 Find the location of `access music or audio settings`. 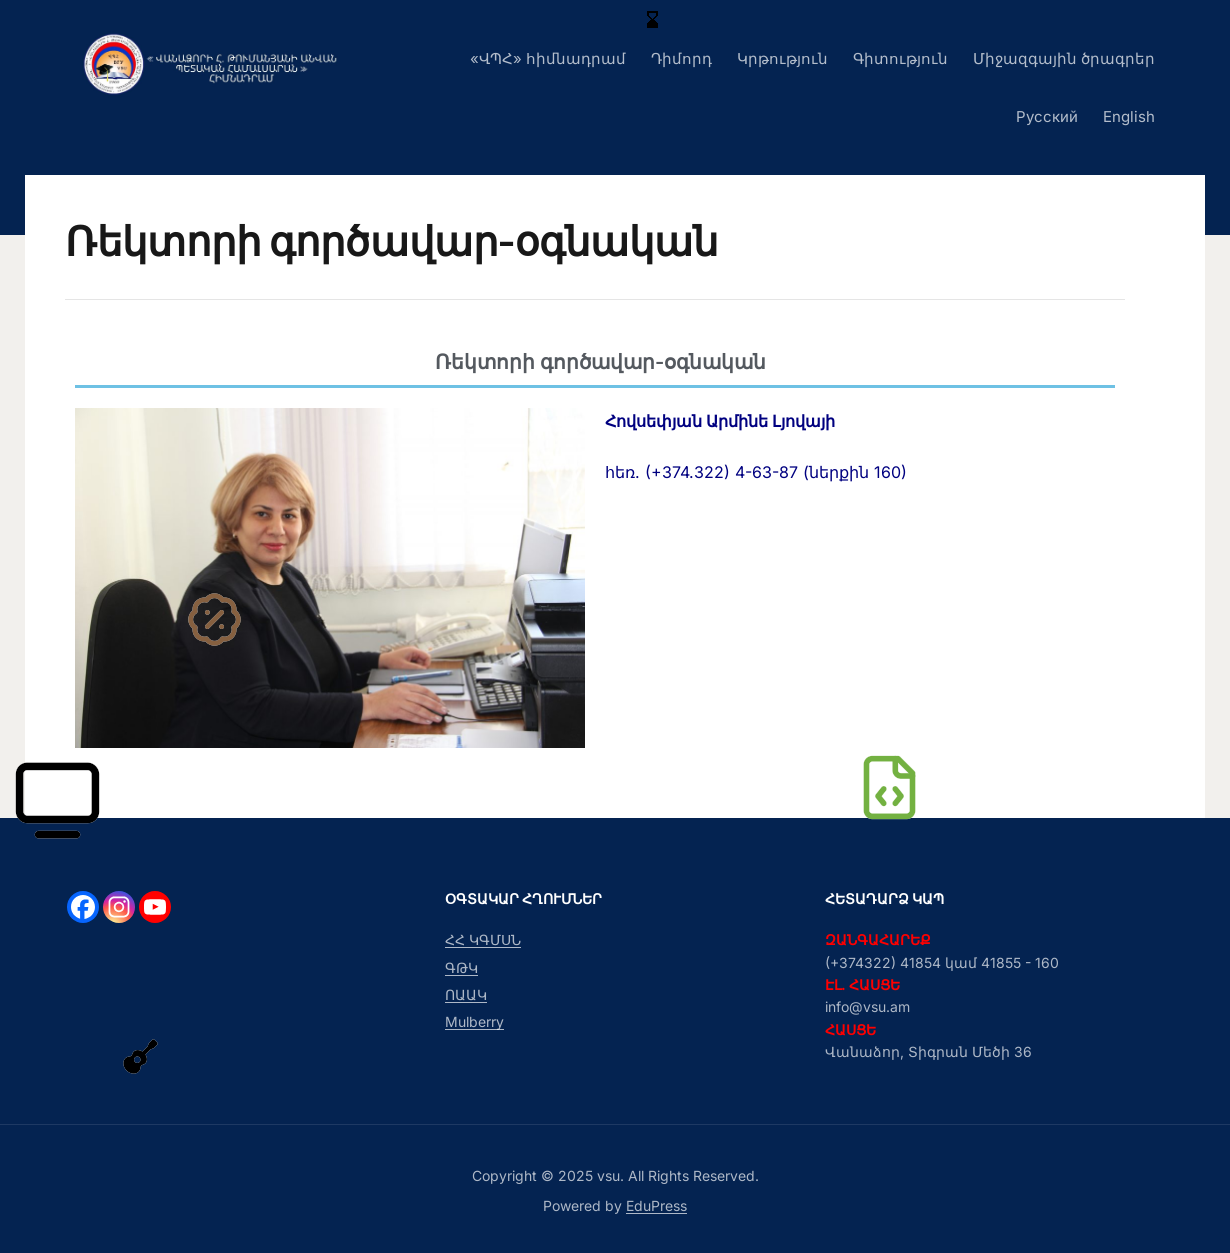

access music or audio settings is located at coordinates (140, 1056).